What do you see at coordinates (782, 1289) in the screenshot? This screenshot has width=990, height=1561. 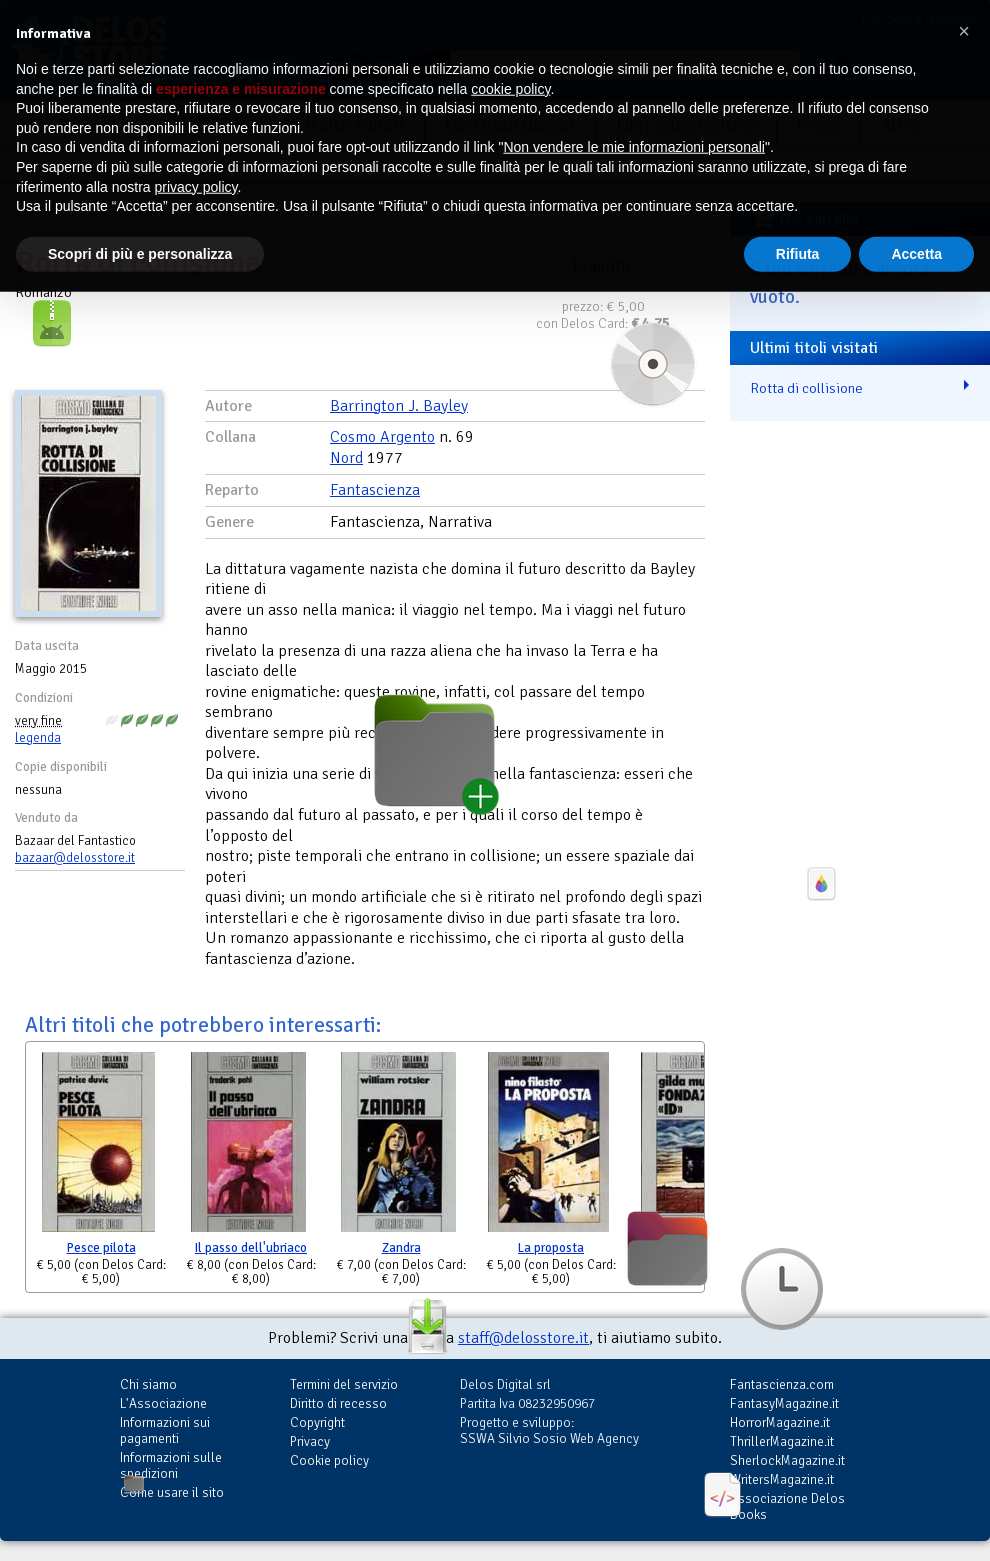 I see `indicates a time-sensitive or scheduled item` at bounding box center [782, 1289].